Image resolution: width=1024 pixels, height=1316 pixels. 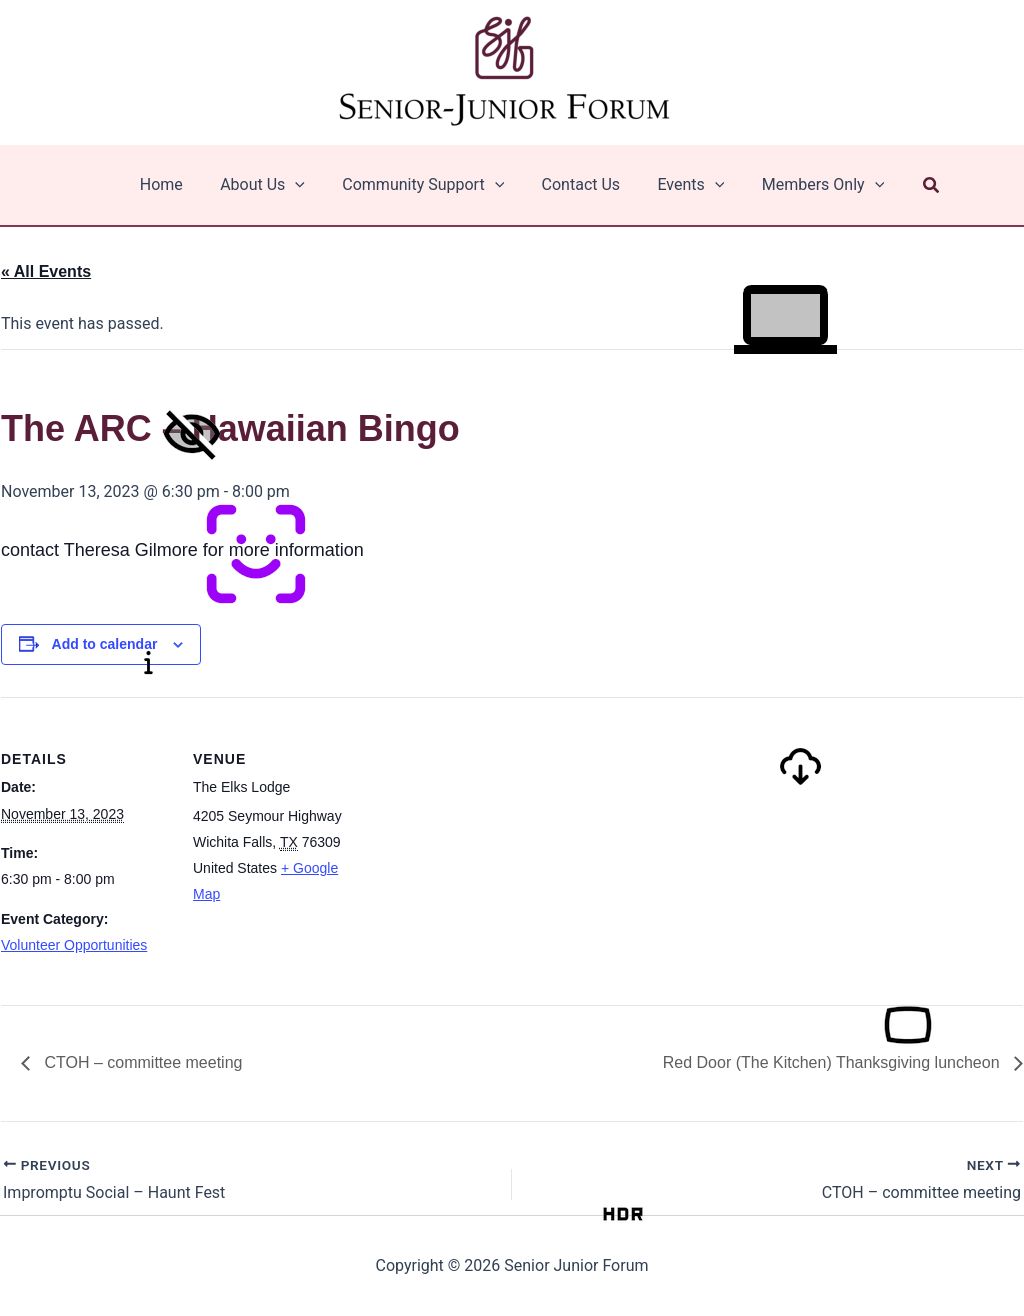 What do you see at coordinates (623, 1214) in the screenshot?
I see `enable HDR mode for photos` at bounding box center [623, 1214].